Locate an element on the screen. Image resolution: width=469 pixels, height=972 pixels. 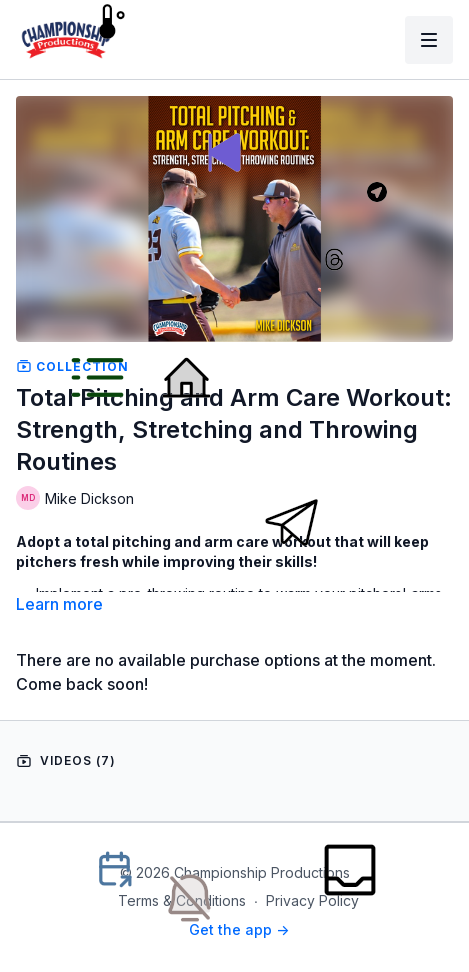
share a calendar event is located at coordinates (114, 868).